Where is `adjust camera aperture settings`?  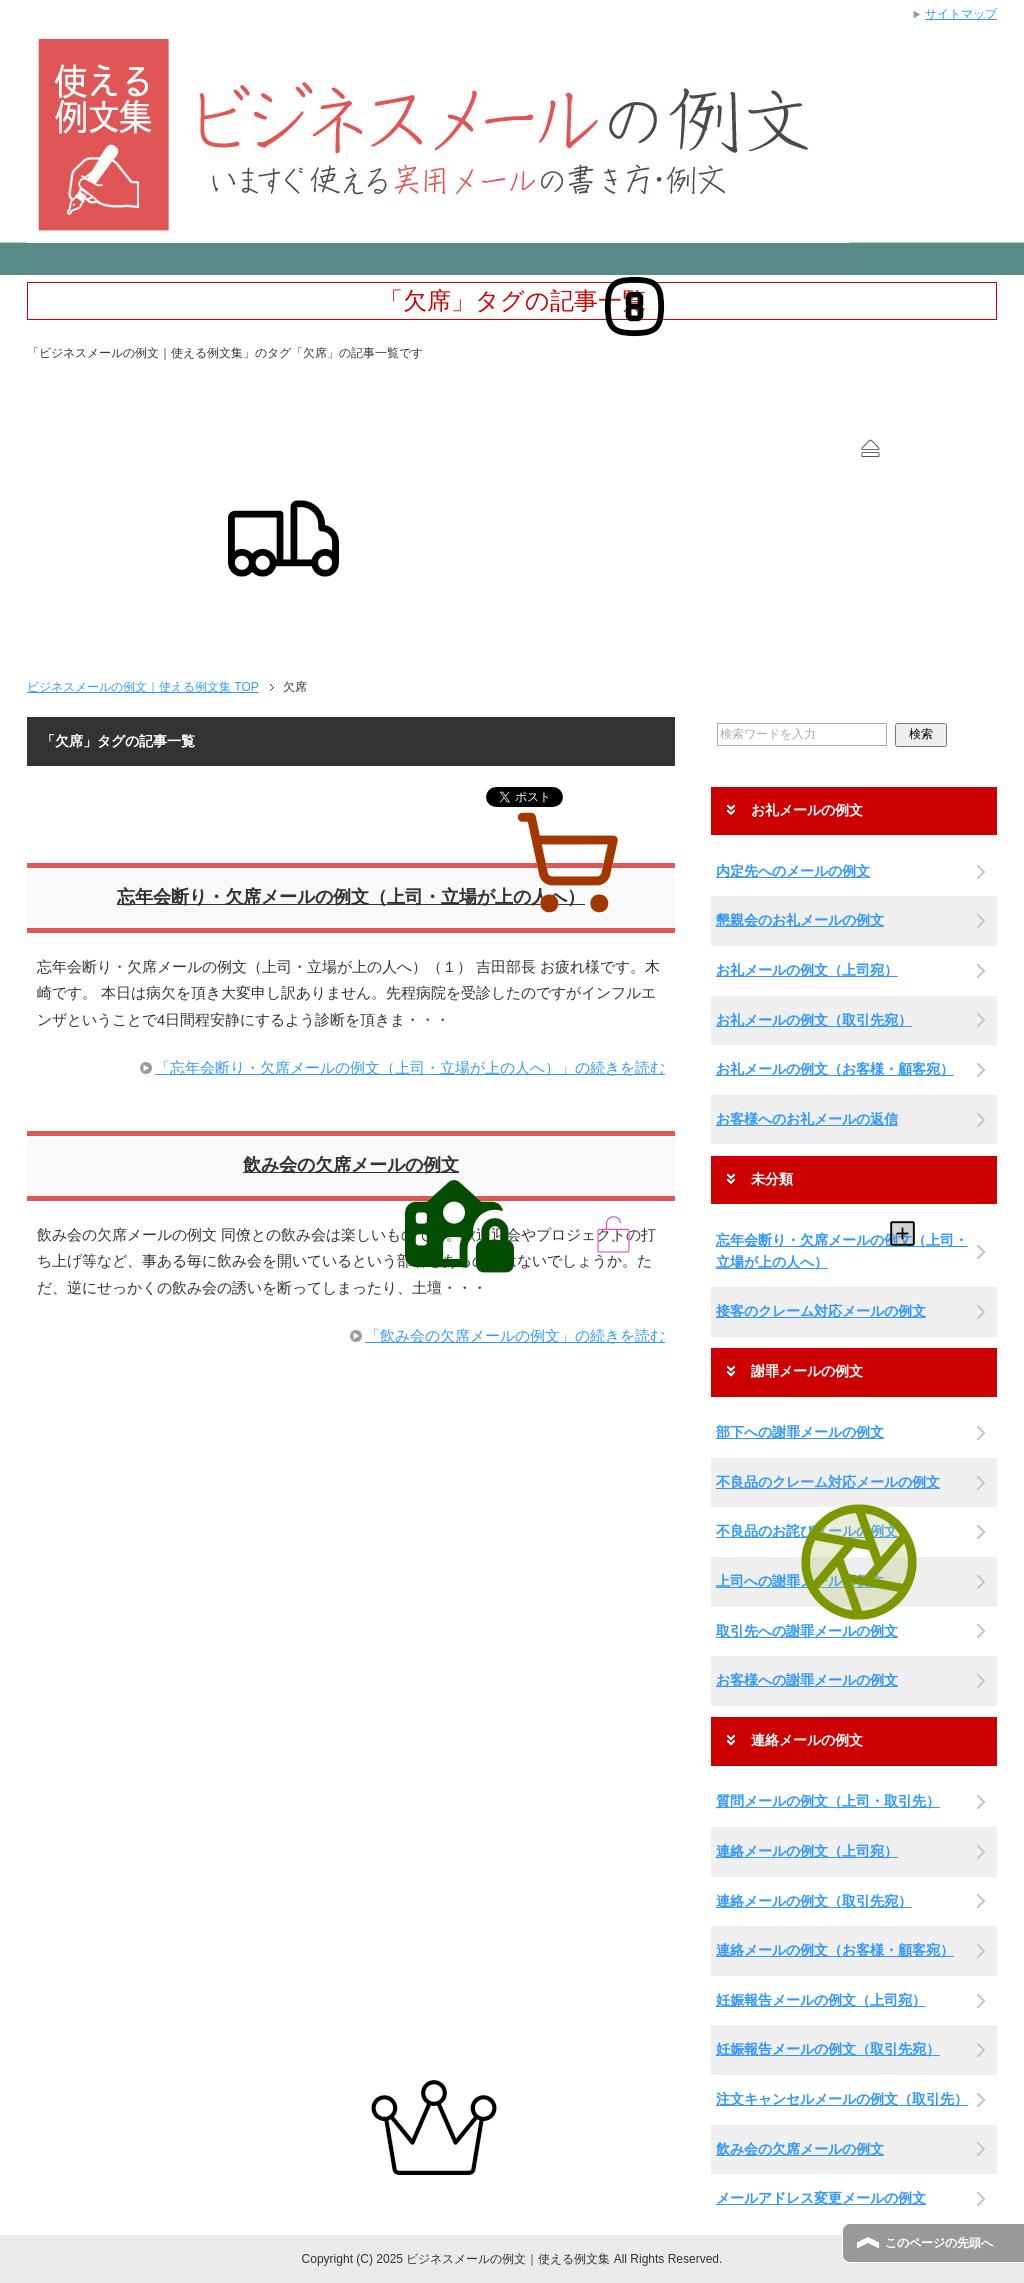
adjust camera aperture settings is located at coordinates (859, 1562).